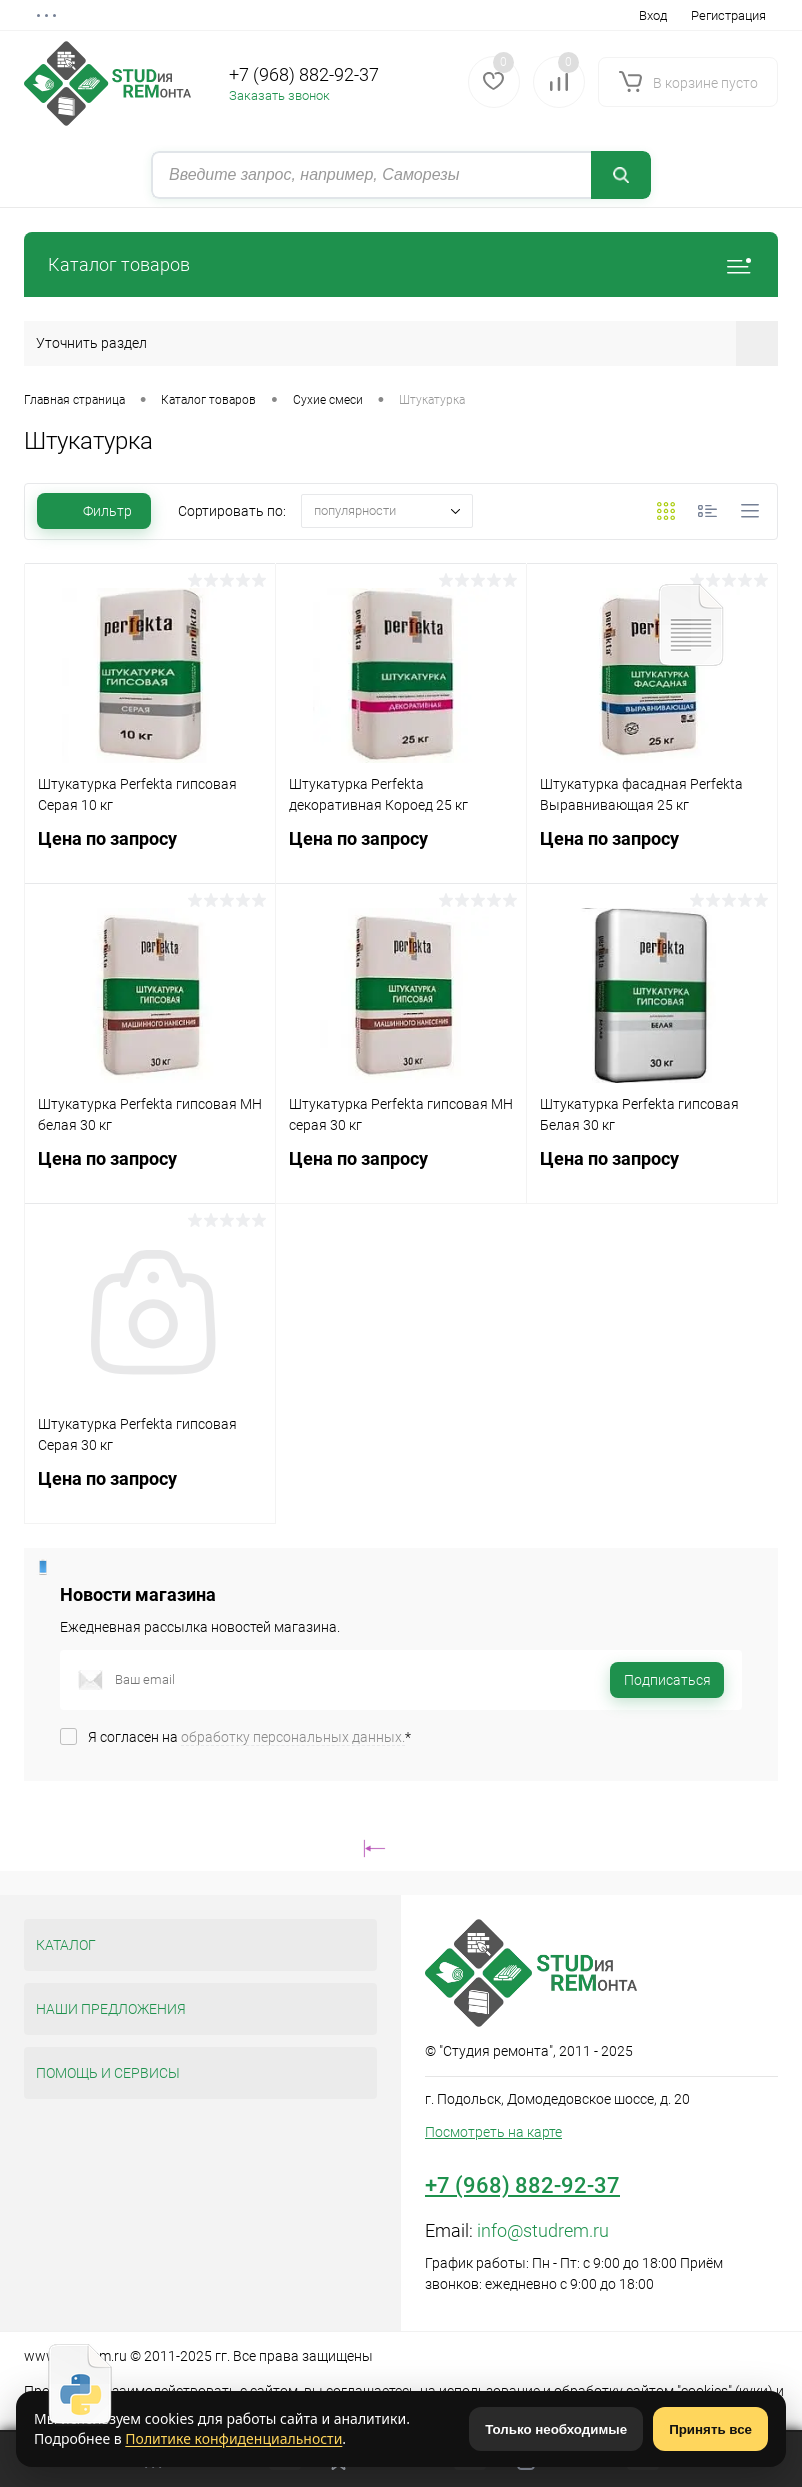  What do you see at coordinates (80, 2384) in the screenshot?
I see `a python source code file` at bounding box center [80, 2384].